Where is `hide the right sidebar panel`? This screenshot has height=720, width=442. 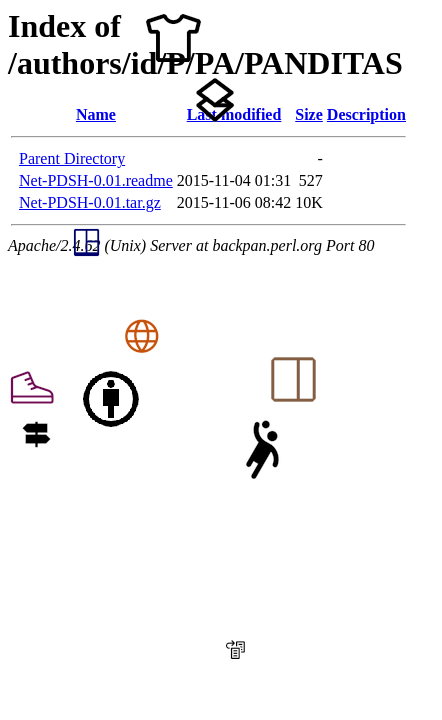
hide the right sidebar panel is located at coordinates (293, 379).